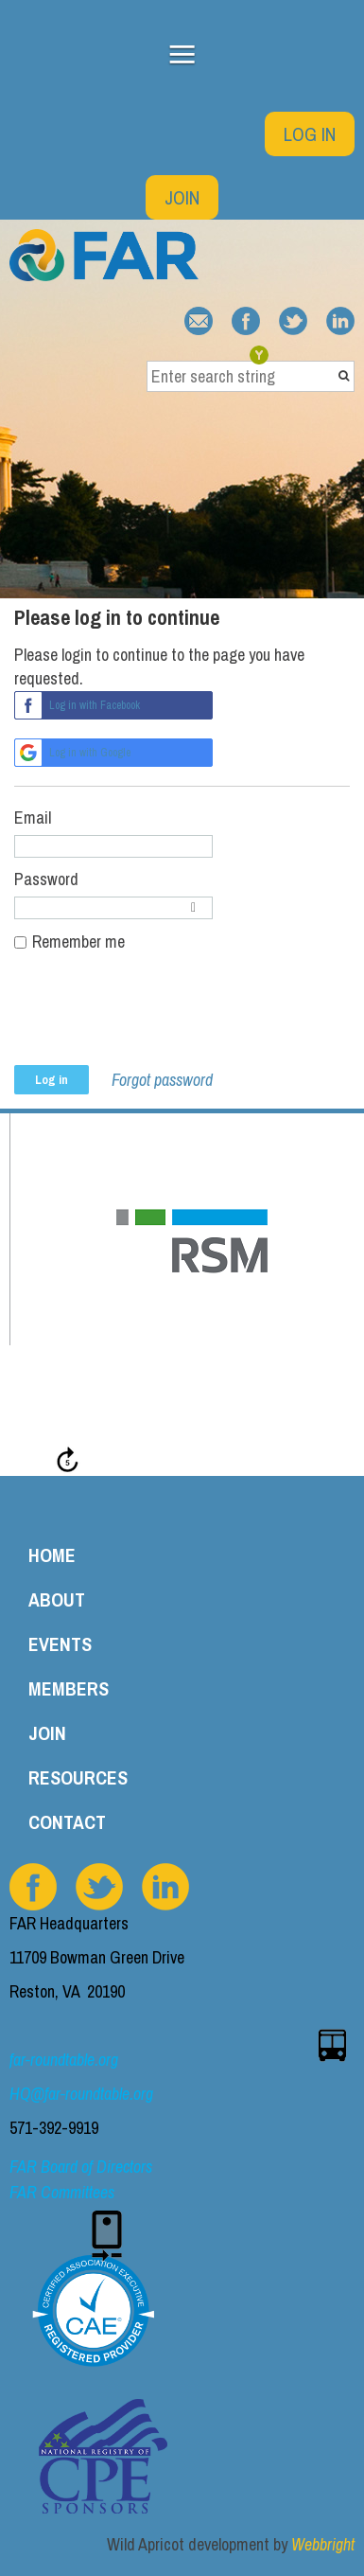  I want to click on view bus routes or schedules, so click(332, 2045).